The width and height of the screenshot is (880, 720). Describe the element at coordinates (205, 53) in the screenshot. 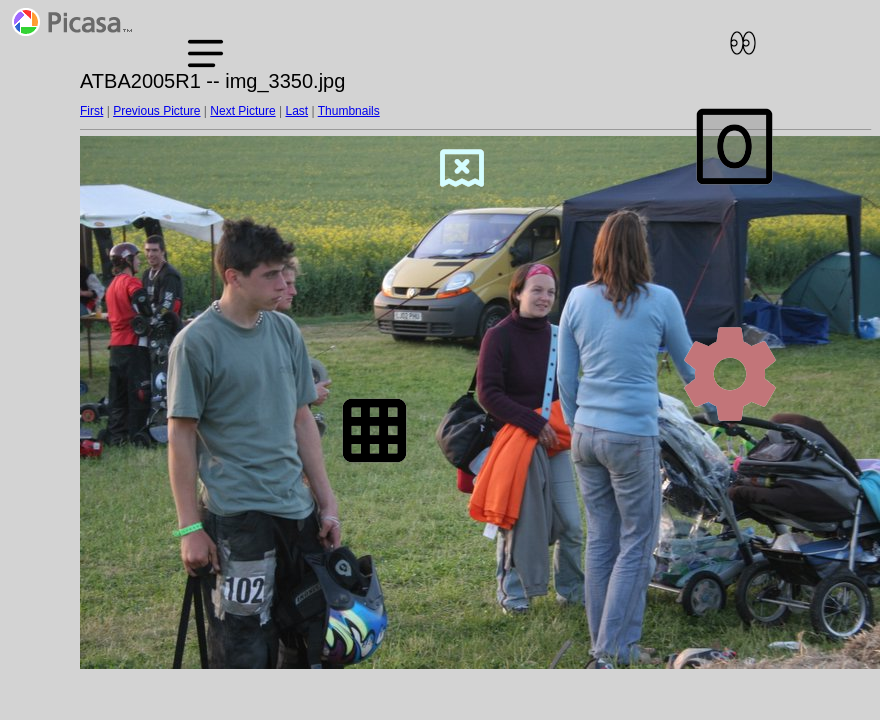

I see `justify text alignment` at that location.